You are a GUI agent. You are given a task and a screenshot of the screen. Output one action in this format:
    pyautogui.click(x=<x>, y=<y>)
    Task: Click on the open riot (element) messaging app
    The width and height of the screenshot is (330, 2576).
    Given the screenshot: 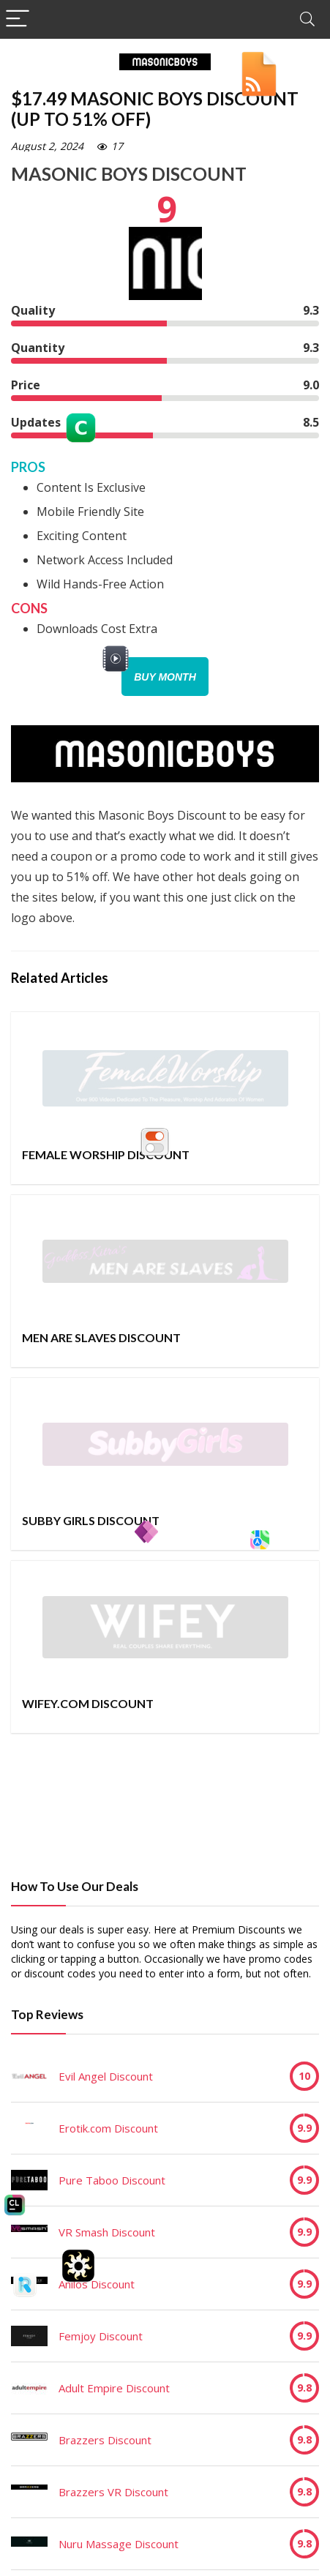 What is the action you would take?
    pyautogui.click(x=25, y=2285)
    